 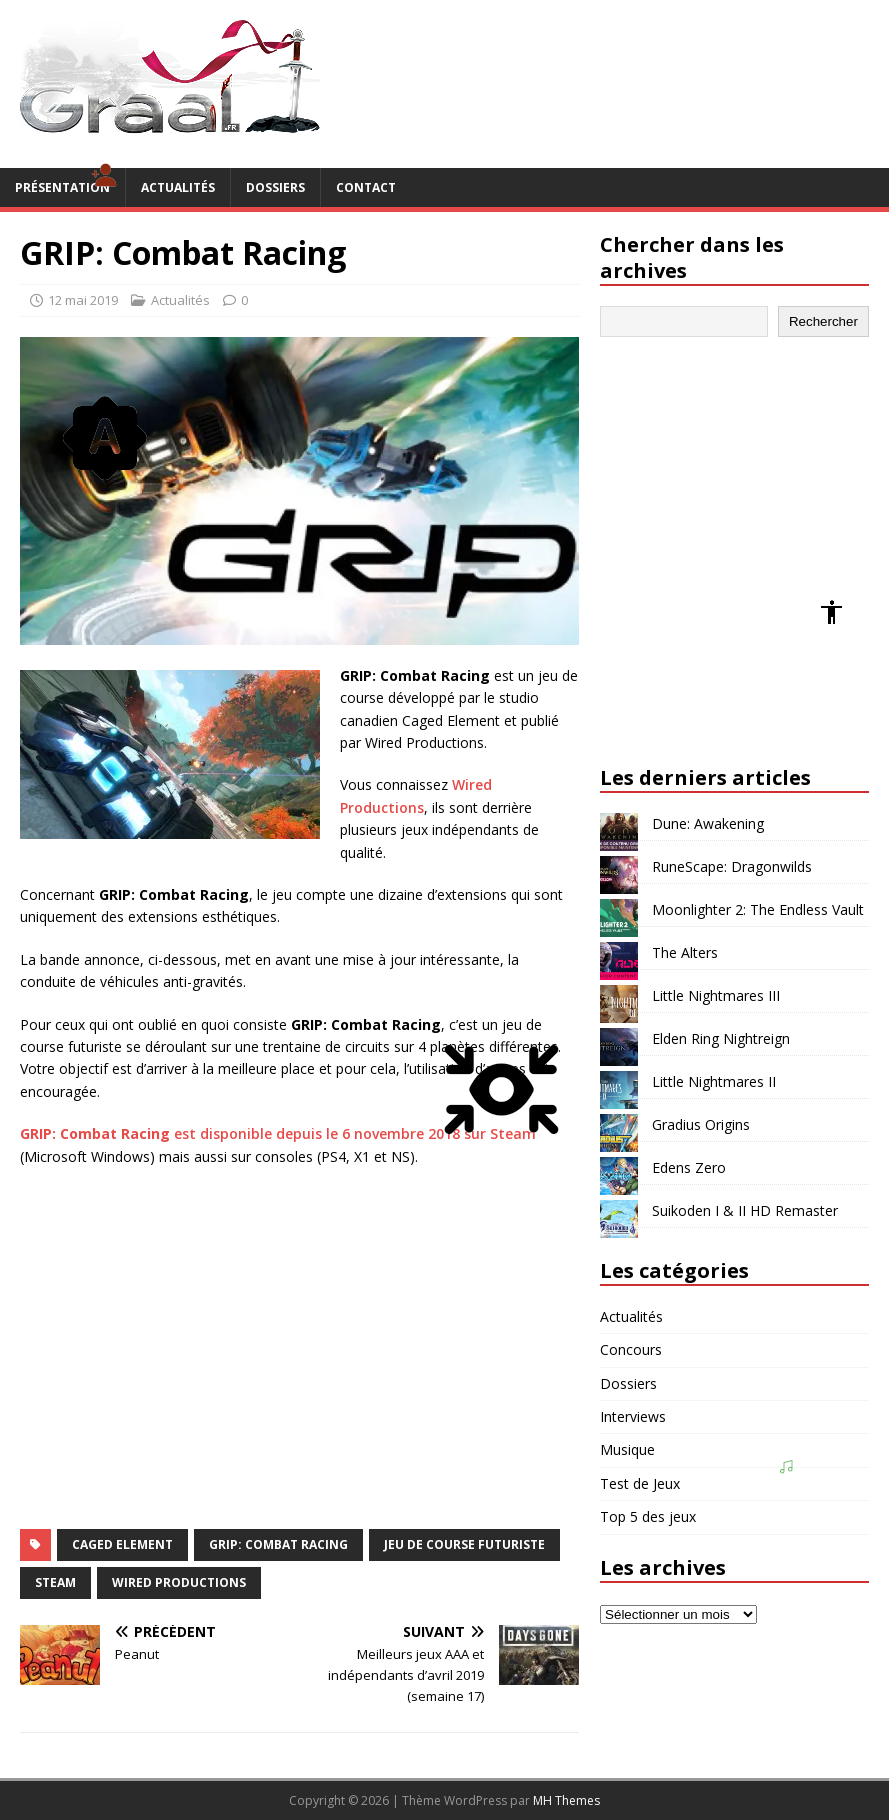 What do you see at coordinates (104, 175) in the screenshot?
I see `add a new contact or friend` at bounding box center [104, 175].